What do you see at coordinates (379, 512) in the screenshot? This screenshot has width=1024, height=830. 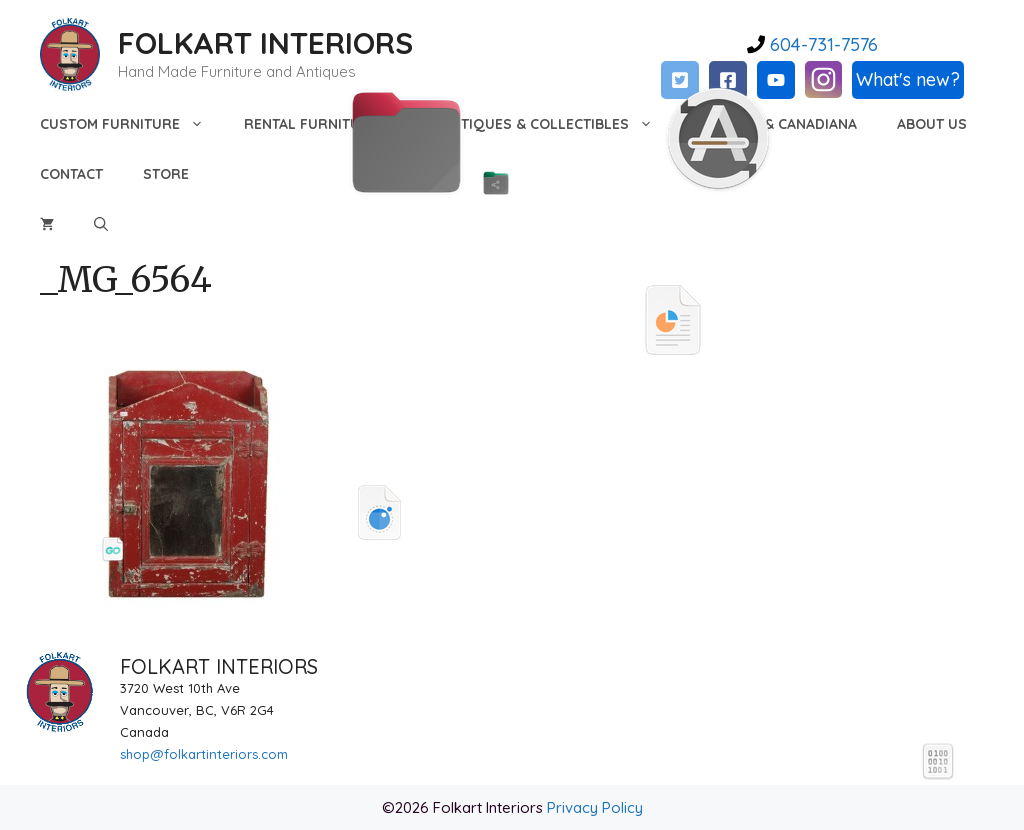 I see `lua script file` at bounding box center [379, 512].